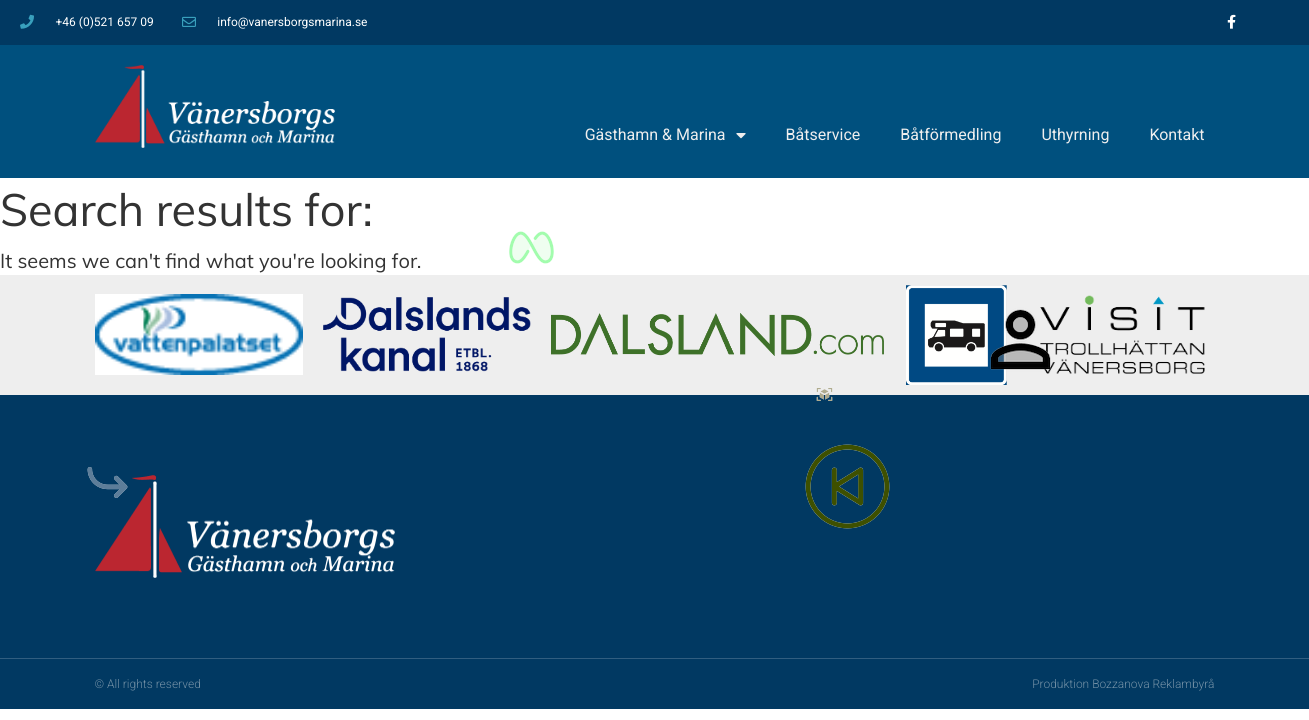 This screenshot has width=1309, height=720. What do you see at coordinates (107, 482) in the screenshot?
I see `reply to a message or comment` at bounding box center [107, 482].